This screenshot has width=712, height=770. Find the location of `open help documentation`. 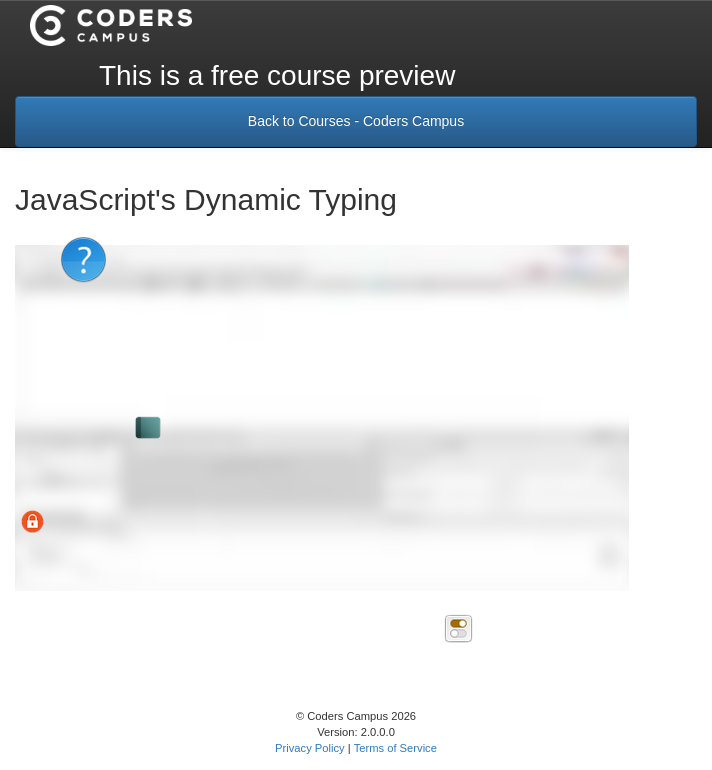

open help documentation is located at coordinates (83, 259).